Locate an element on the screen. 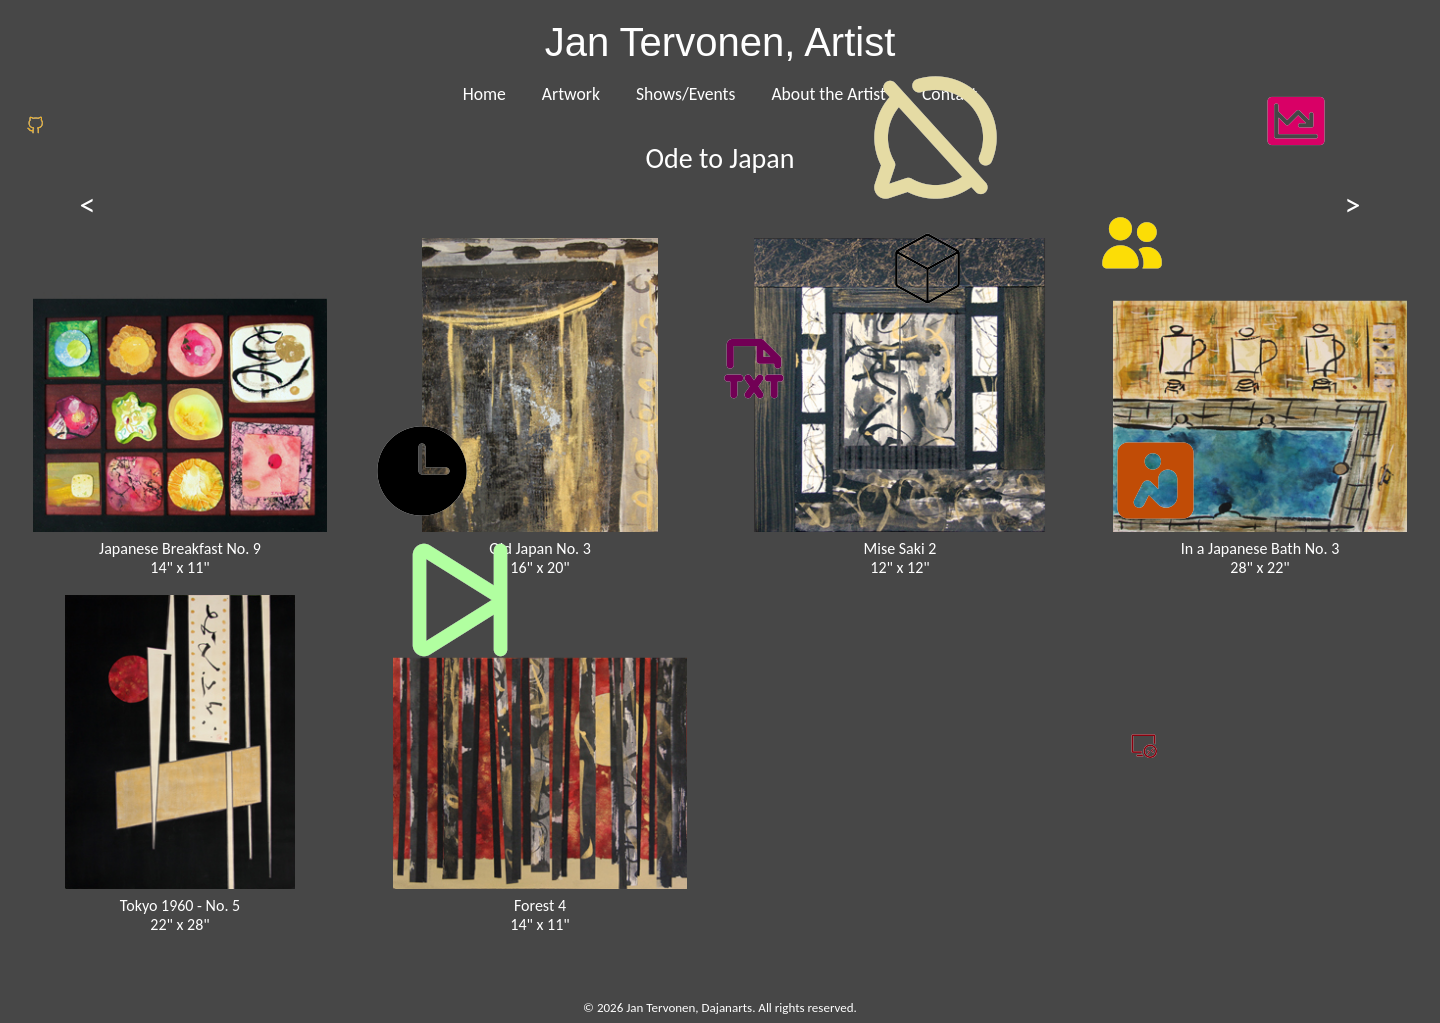  open github repository is located at coordinates (35, 125).